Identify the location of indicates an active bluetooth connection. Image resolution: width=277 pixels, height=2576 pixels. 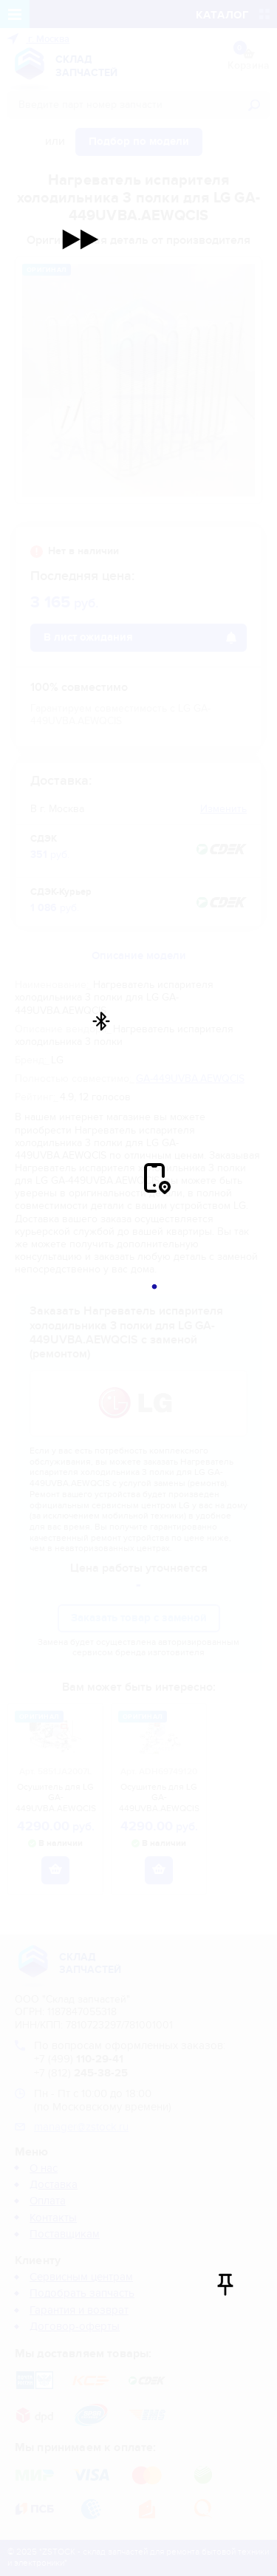
(101, 1021).